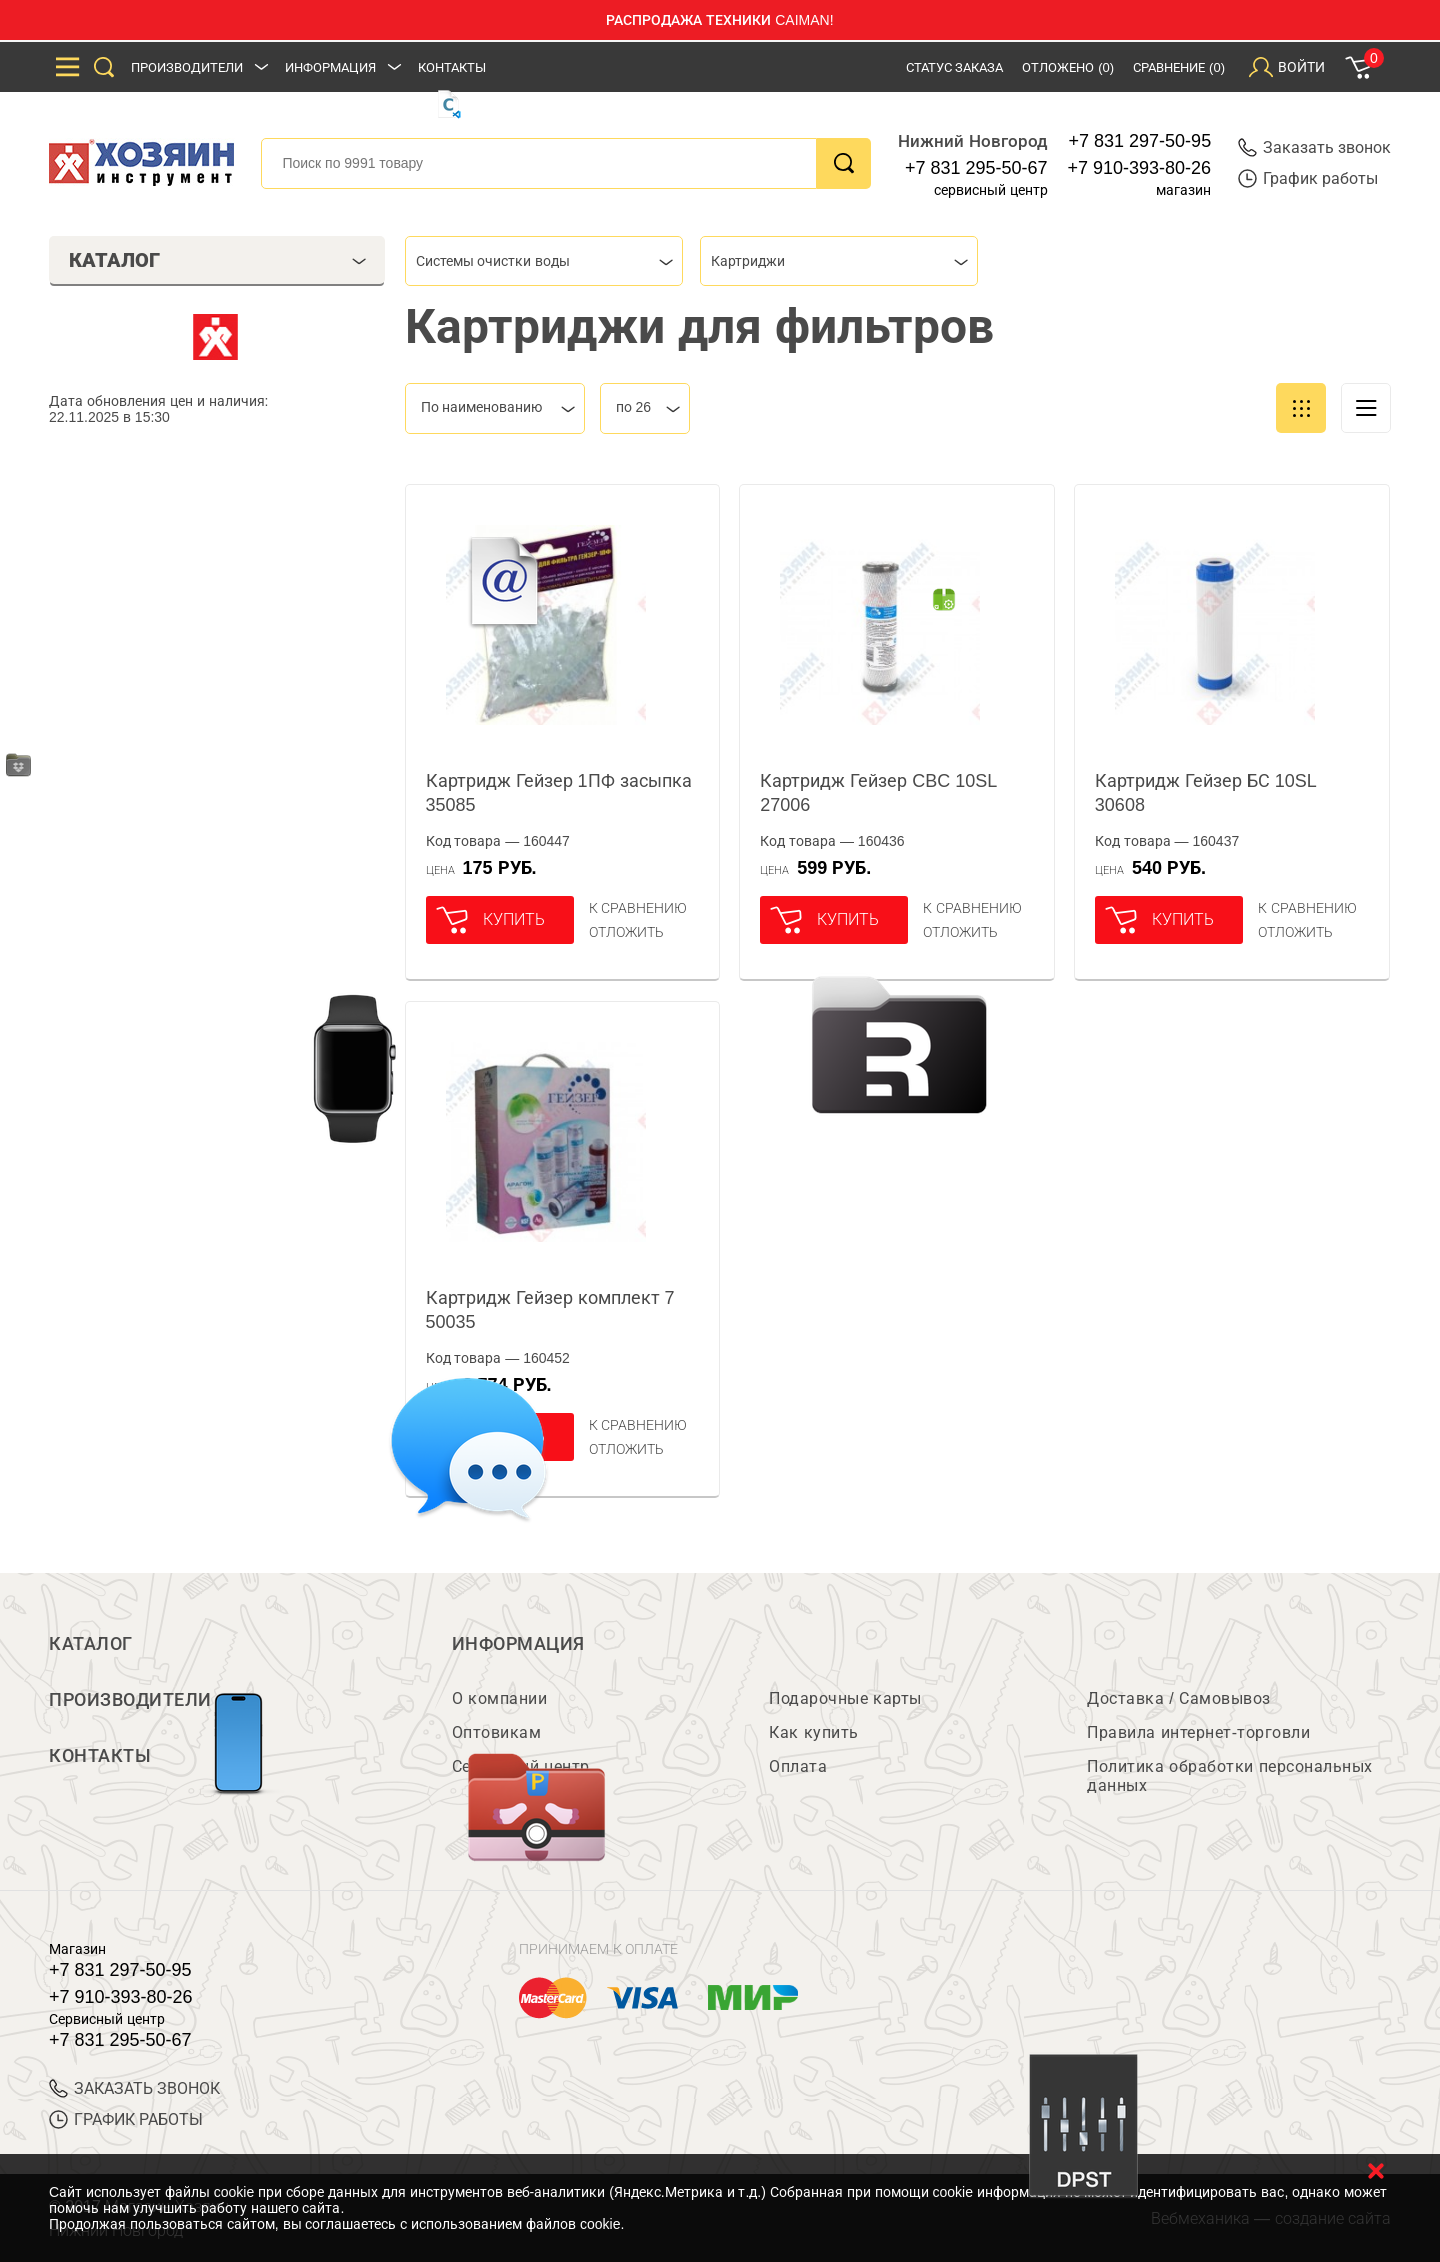  I want to click on apple watch device icon, so click(353, 1069).